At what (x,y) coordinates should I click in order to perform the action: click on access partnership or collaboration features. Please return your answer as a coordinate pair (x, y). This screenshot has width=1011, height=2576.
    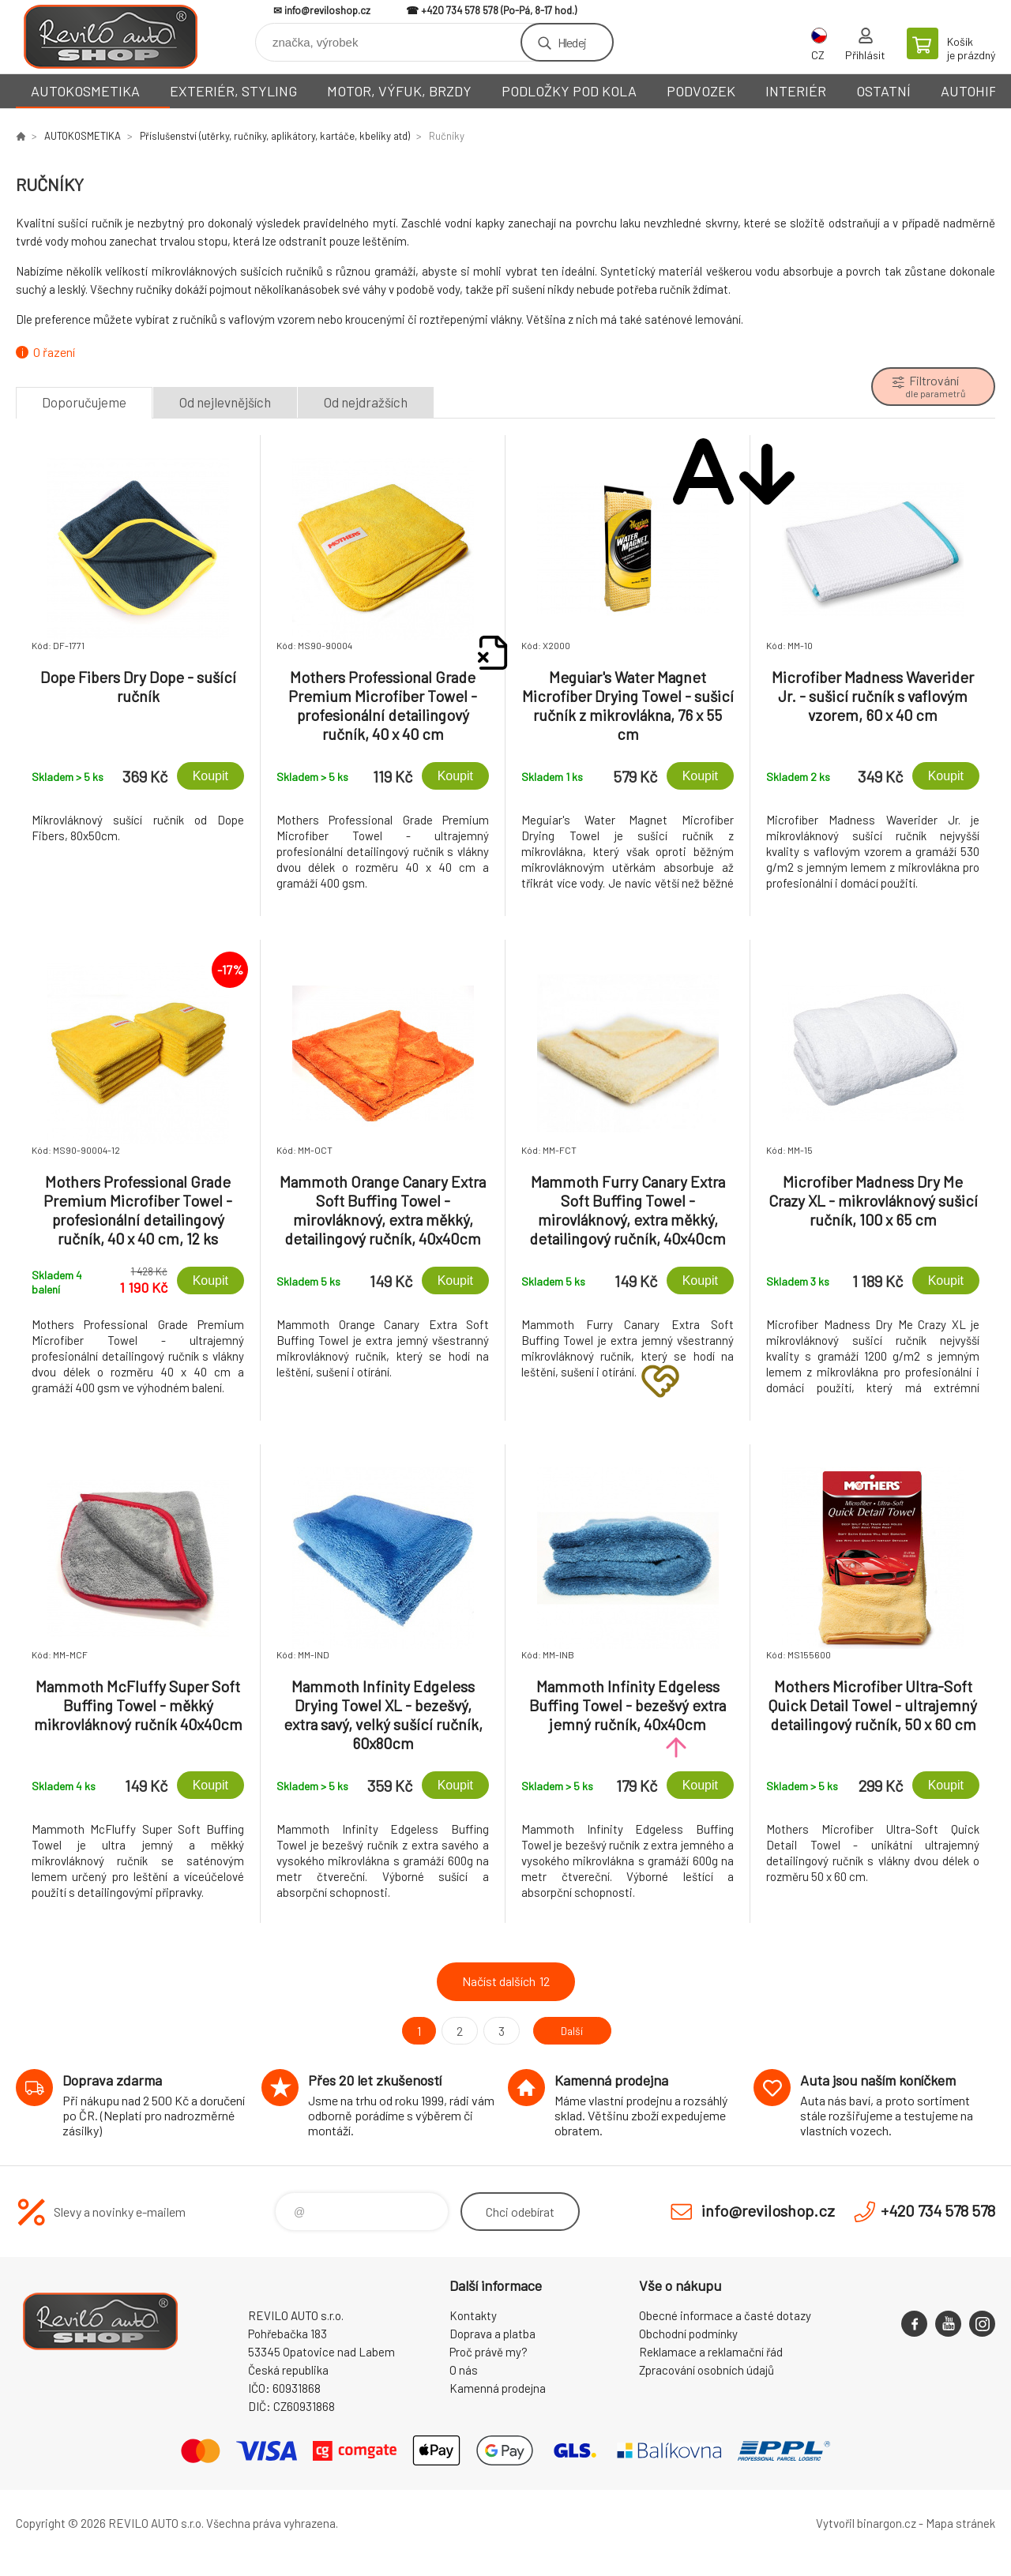
    Looking at the image, I should click on (660, 1380).